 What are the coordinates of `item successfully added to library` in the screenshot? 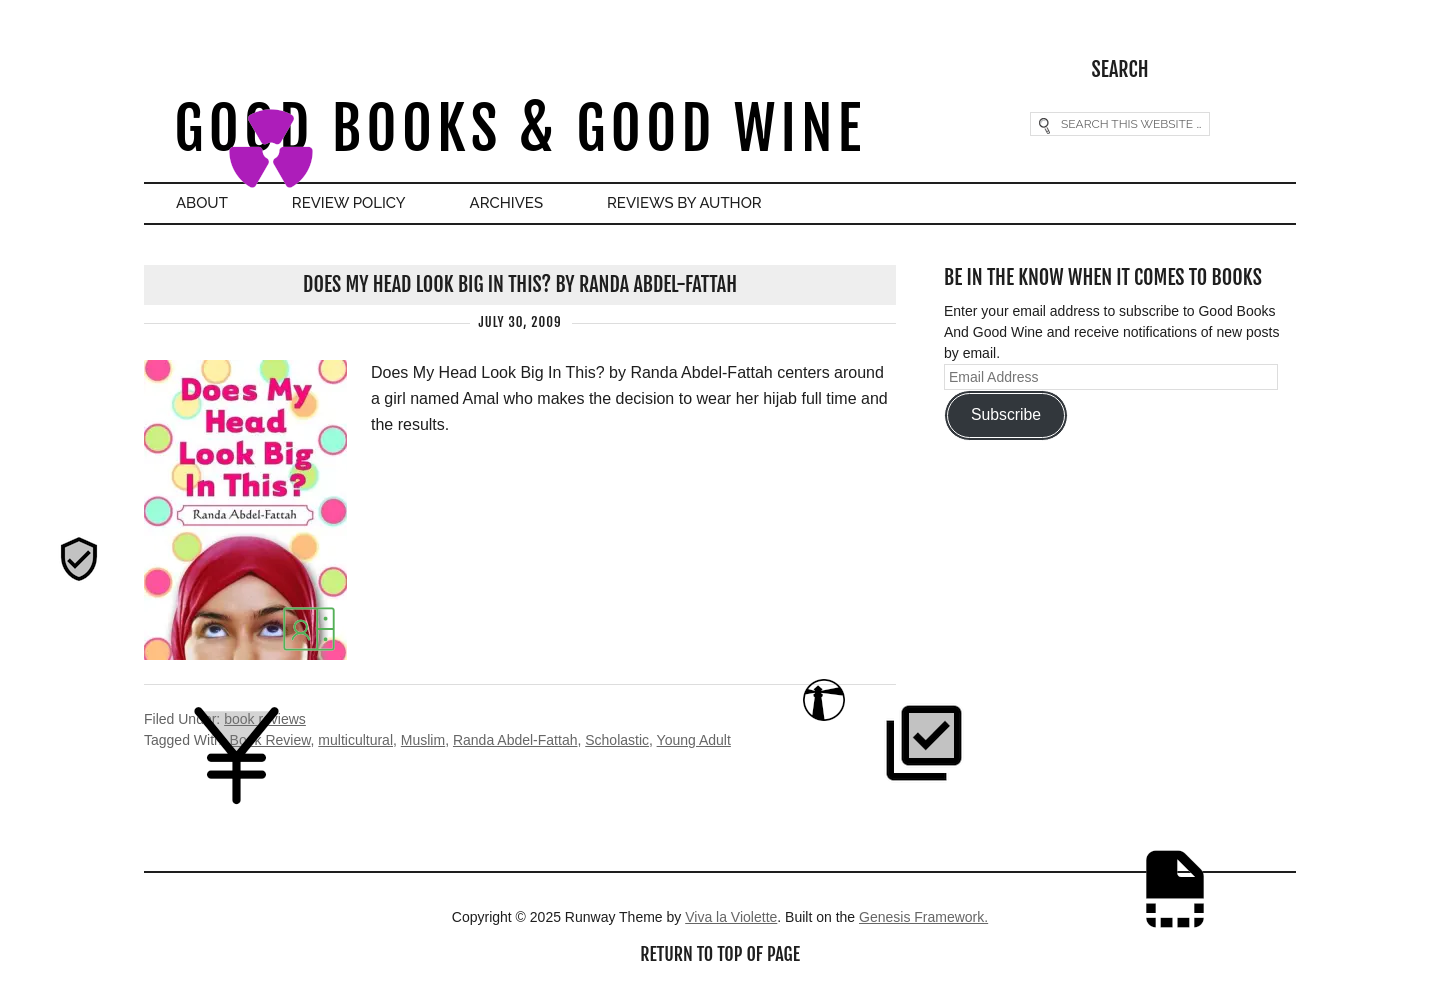 It's located at (924, 743).